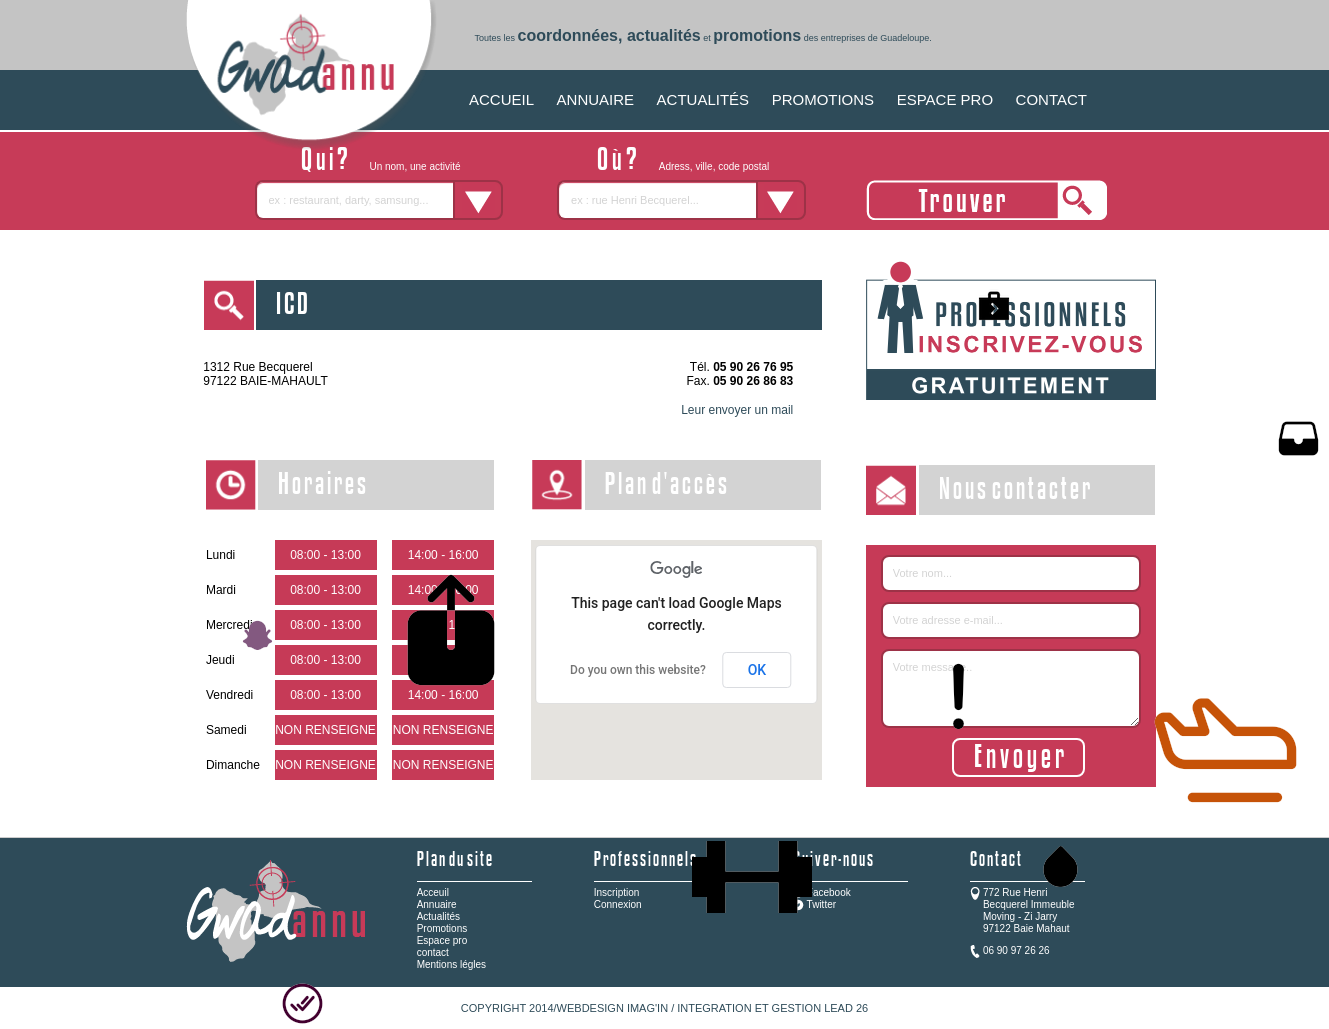 Image resolution: width=1329 pixels, height=1029 pixels. Describe the element at coordinates (752, 877) in the screenshot. I see `access workout or fitness features` at that location.